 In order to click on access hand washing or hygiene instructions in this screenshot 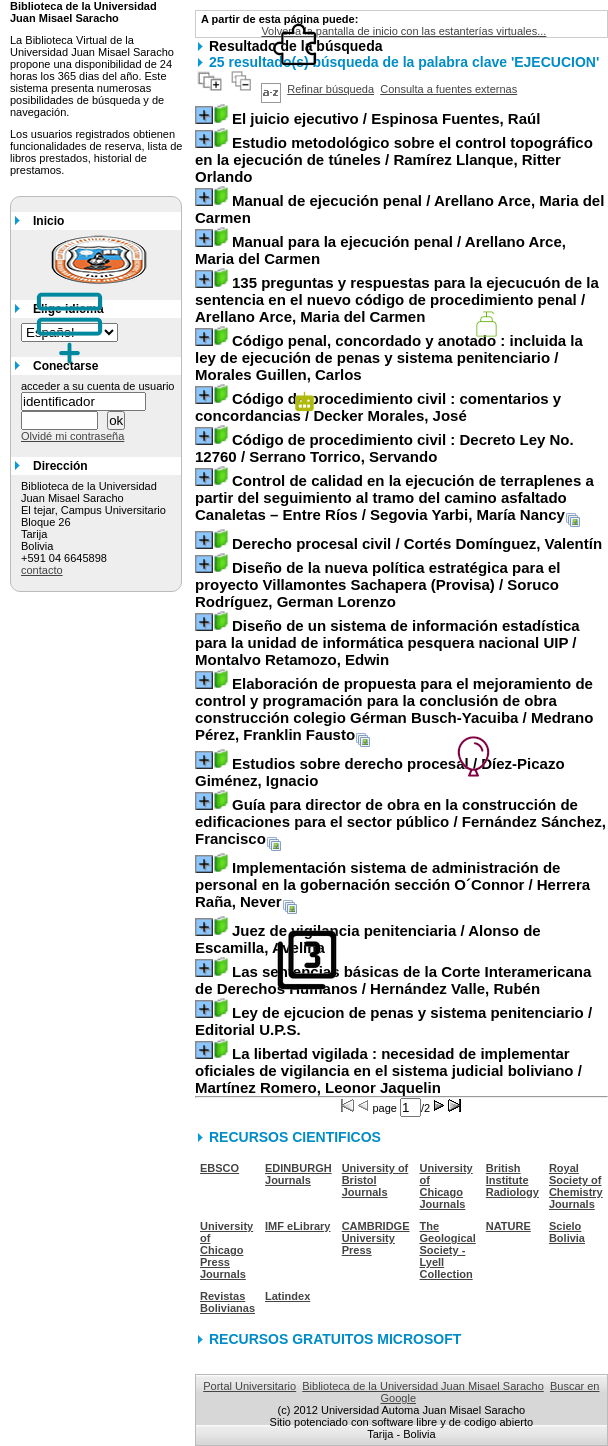, I will do `click(486, 324)`.